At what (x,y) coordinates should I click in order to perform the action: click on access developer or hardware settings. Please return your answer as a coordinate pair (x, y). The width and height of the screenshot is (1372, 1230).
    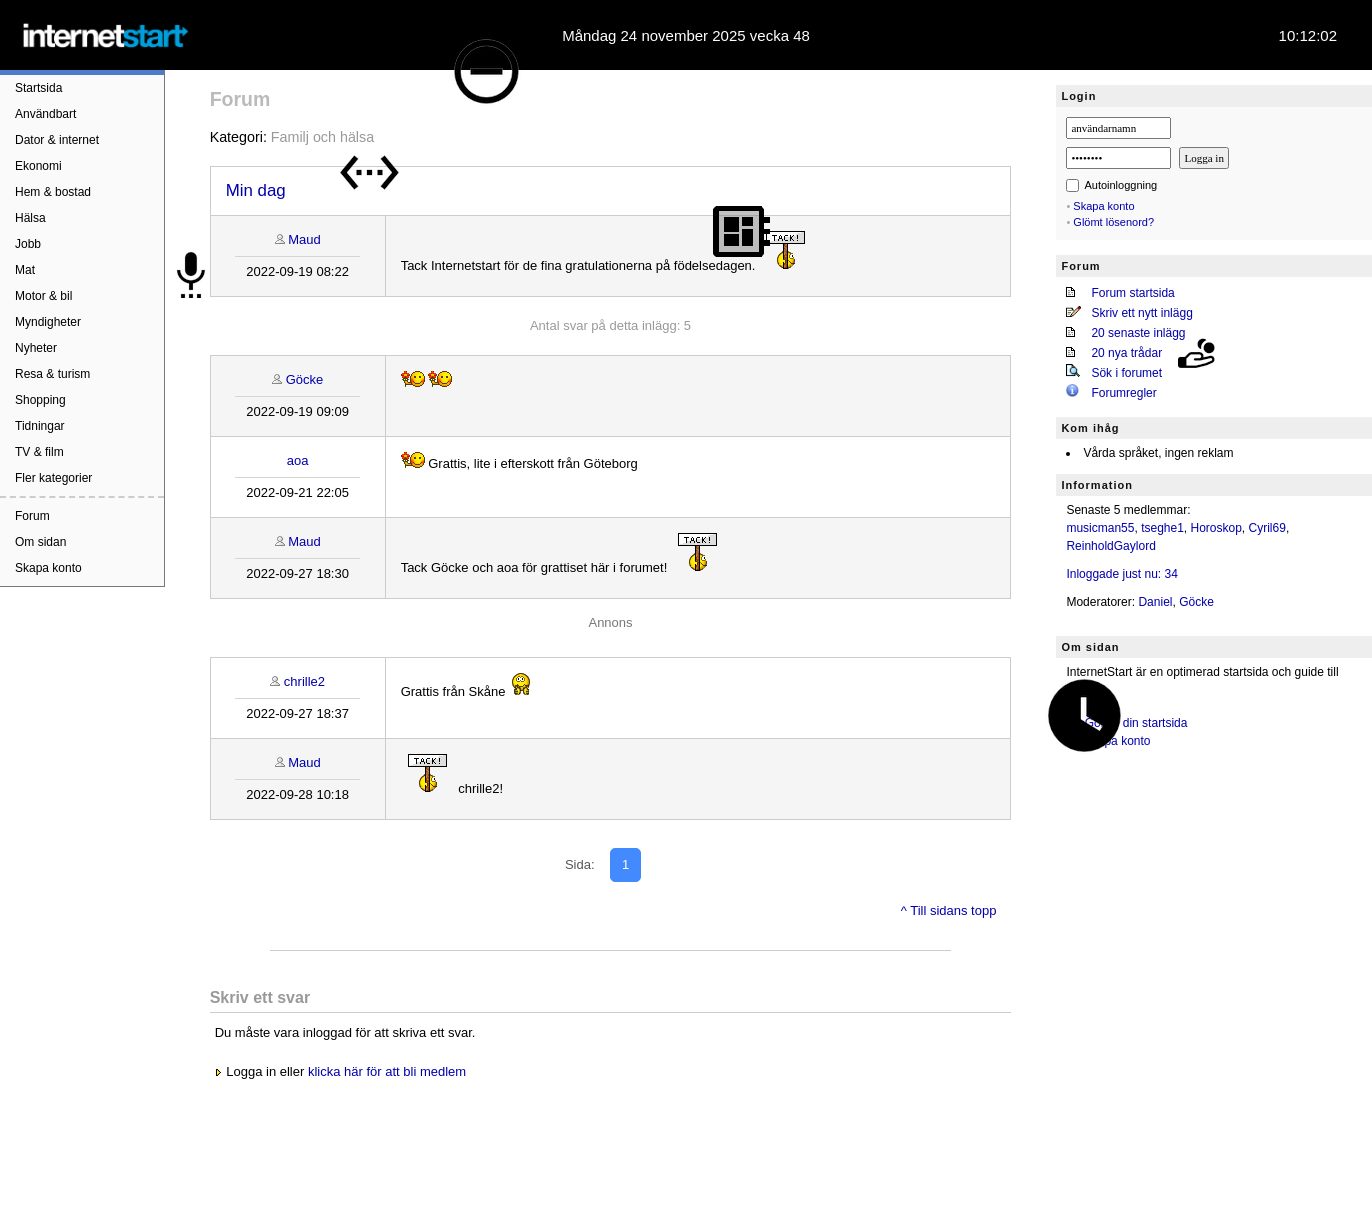
    Looking at the image, I should click on (741, 231).